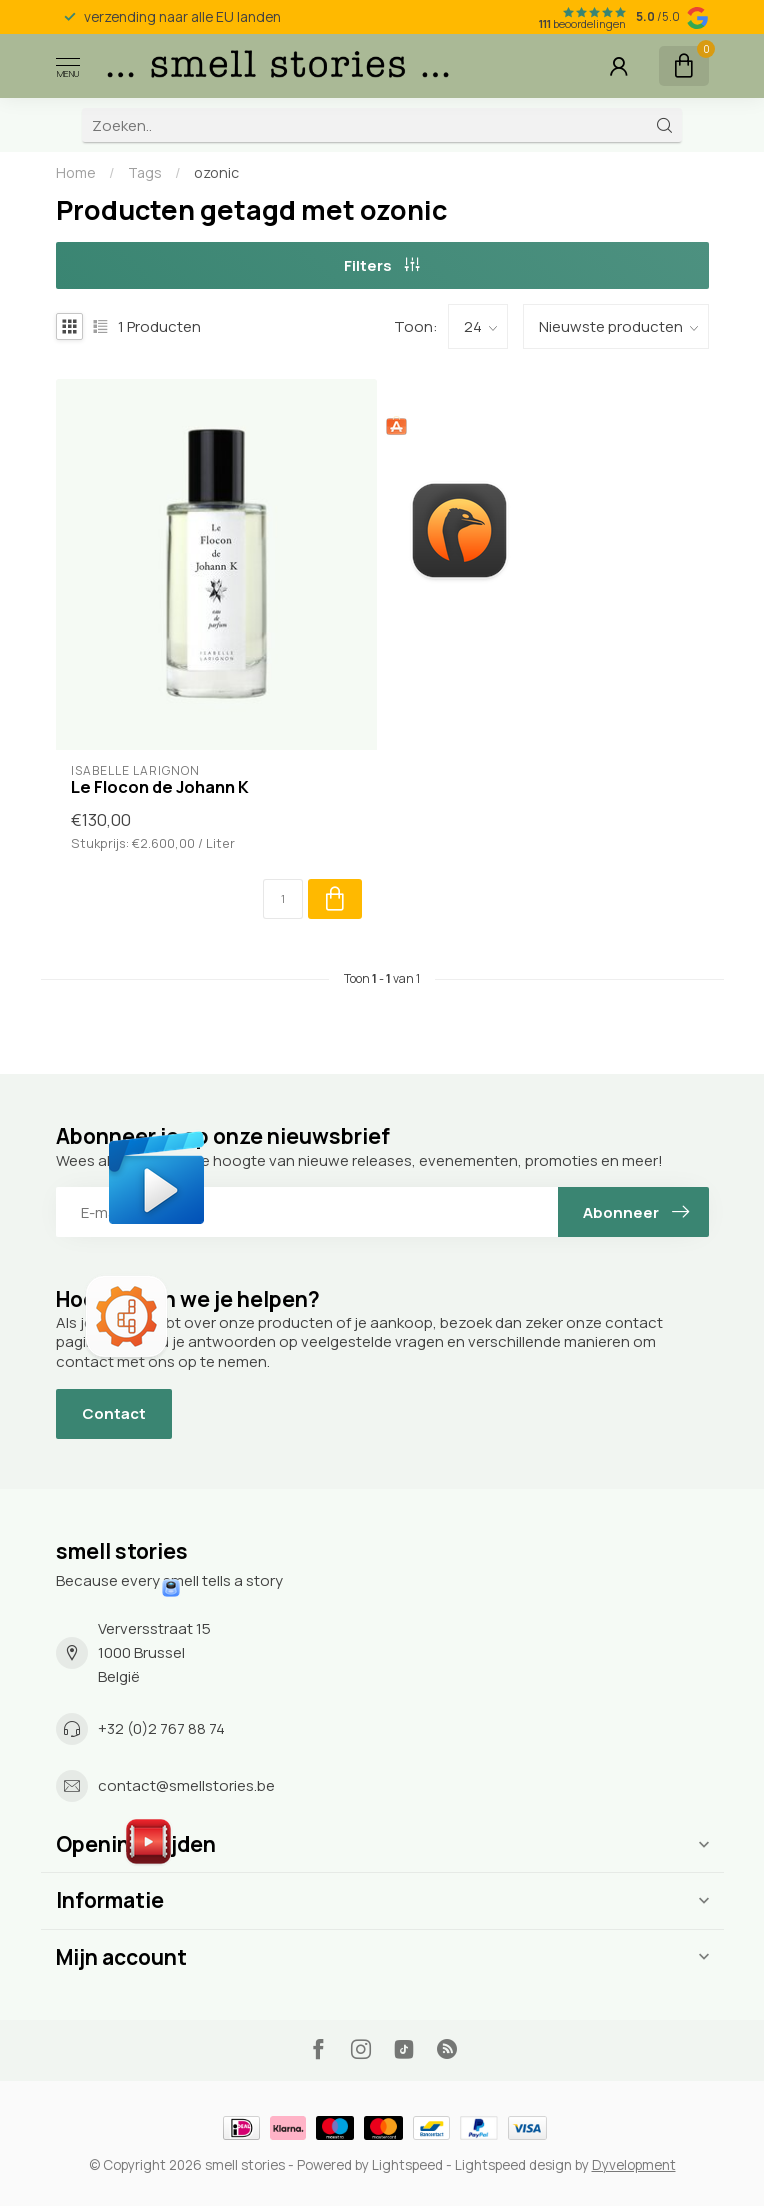  What do you see at coordinates (148, 1841) in the screenshot?
I see `open tubefeeder video subscription app` at bounding box center [148, 1841].